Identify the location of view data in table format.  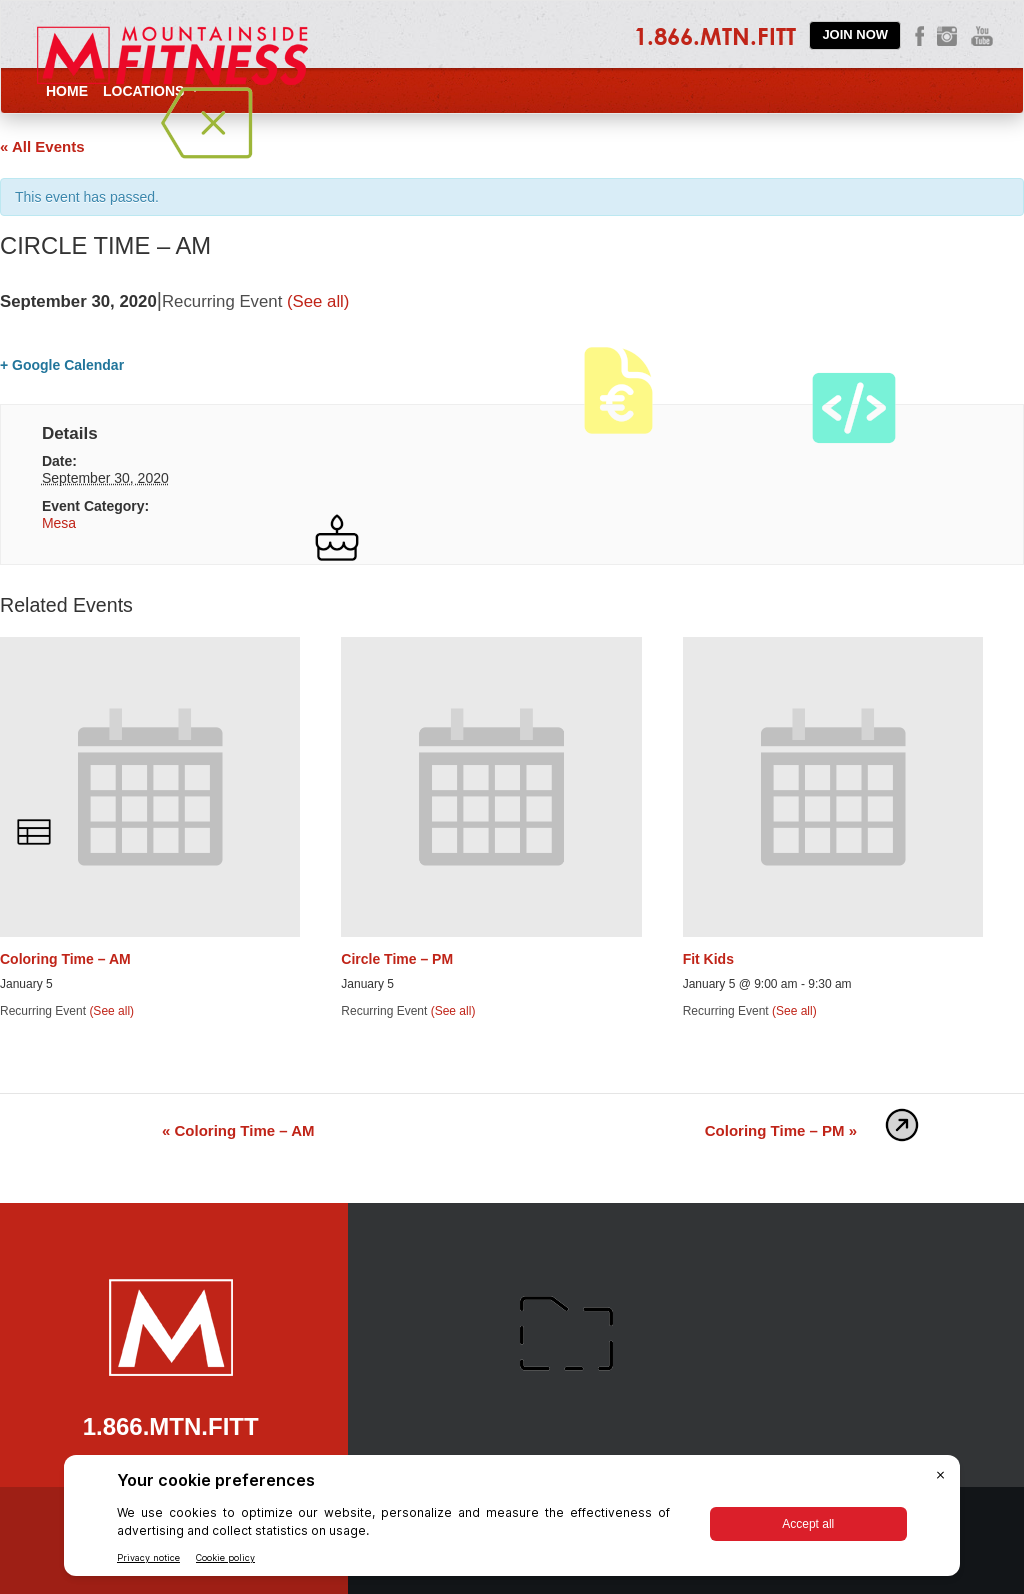
(34, 832).